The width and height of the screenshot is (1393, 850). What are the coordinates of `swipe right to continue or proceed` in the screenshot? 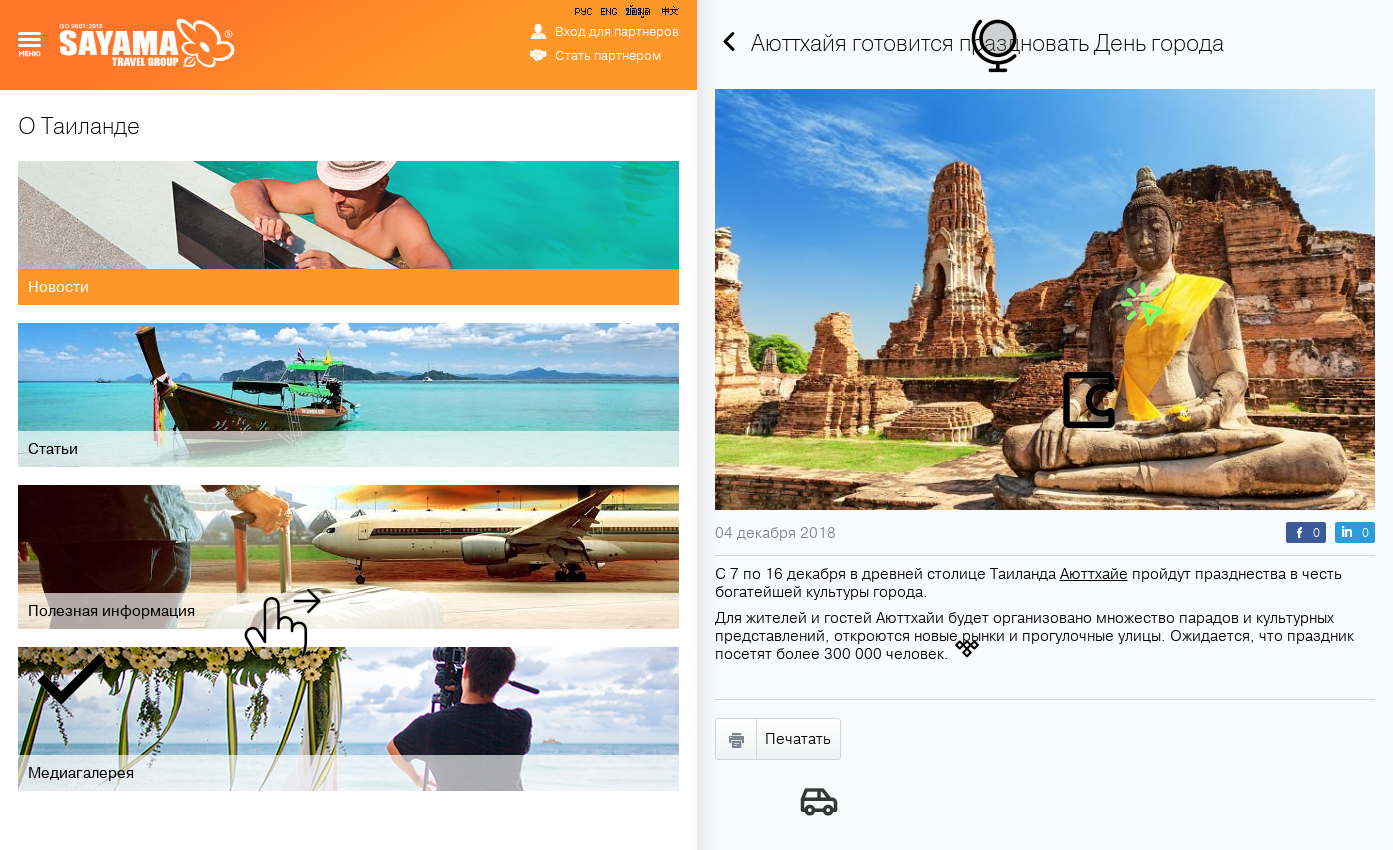 It's located at (278, 625).